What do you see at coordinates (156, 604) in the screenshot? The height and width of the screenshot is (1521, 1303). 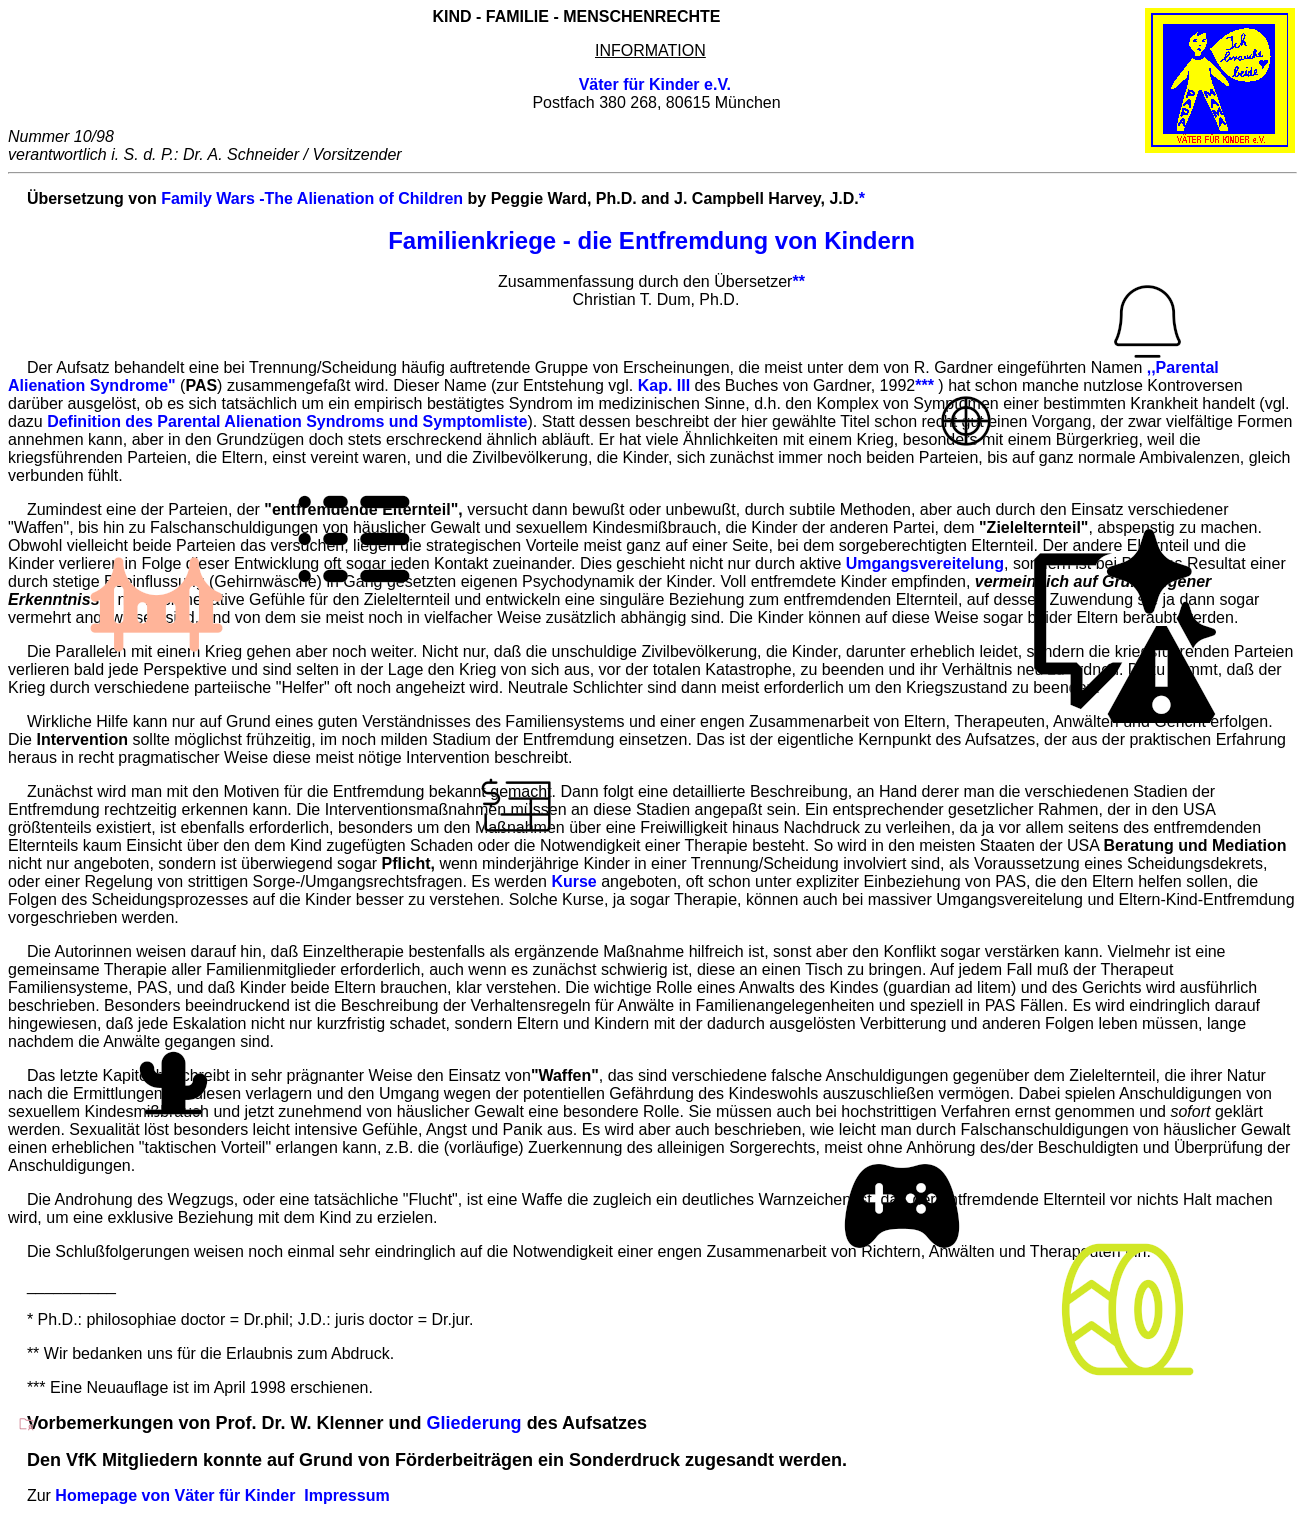 I see `navigate to bridges or overpasses on a map` at bounding box center [156, 604].